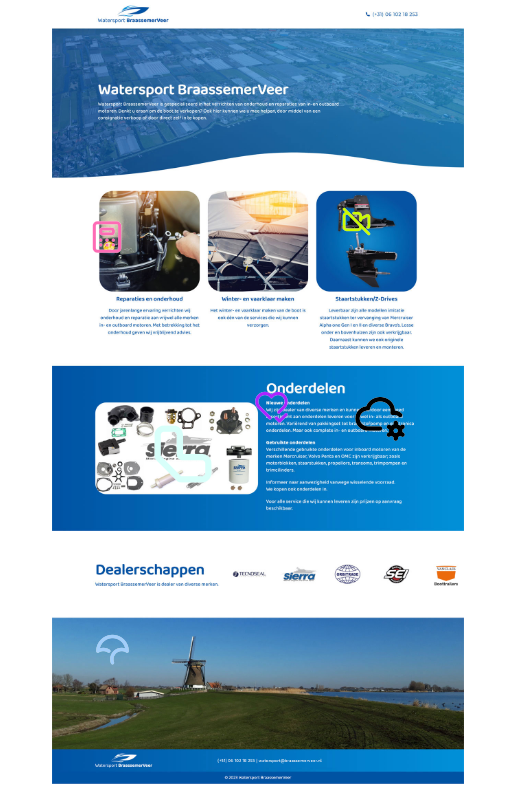 The width and height of the screenshot is (516, 788). Describe the element at coordinates (107, 237) in the screenshot. I see `open the calculator app` at that location.